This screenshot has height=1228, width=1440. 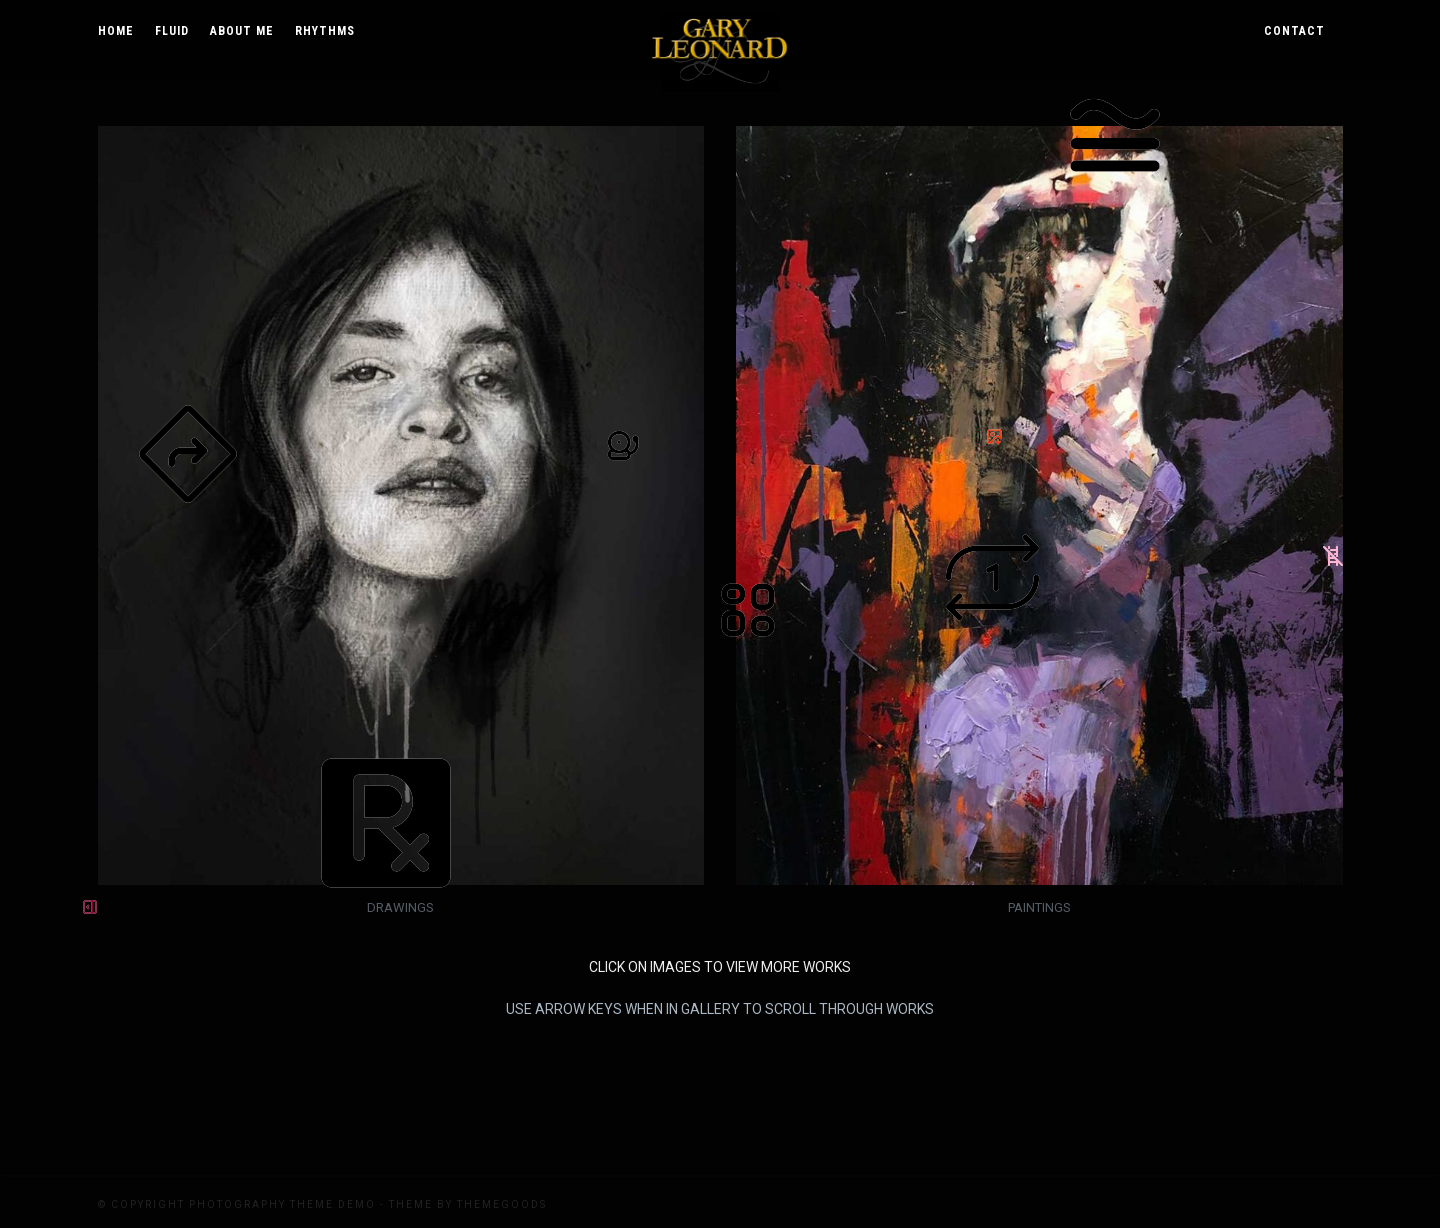 What do you see at coordinates (188, 454) in the screenshot?
I see `indicates a turn or direction change ahead` at bounding box center [188, 454].